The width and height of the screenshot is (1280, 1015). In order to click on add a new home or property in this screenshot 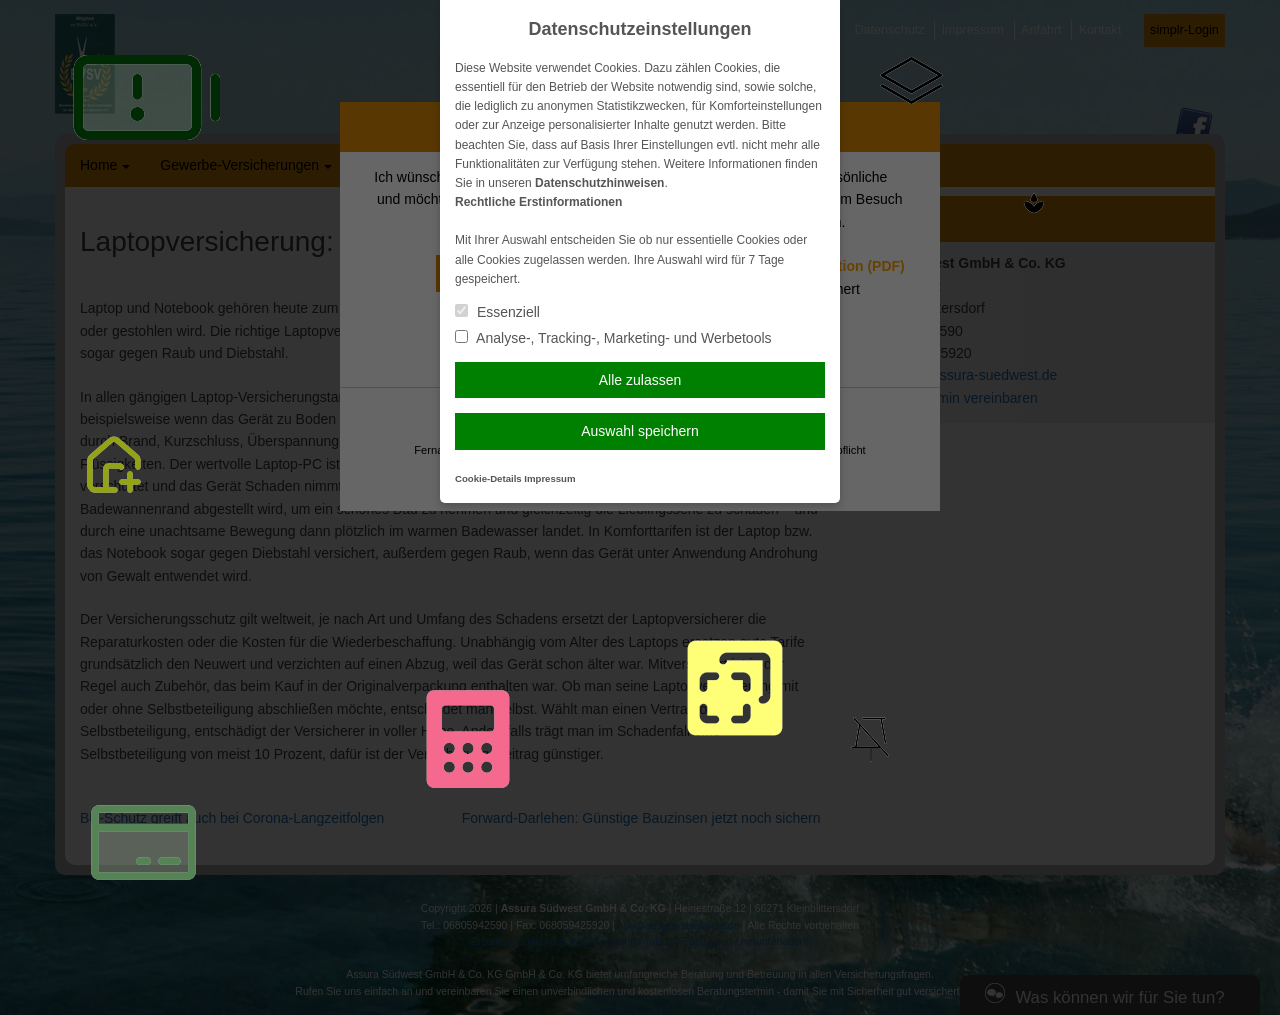, I will do `click(114, 466)`.